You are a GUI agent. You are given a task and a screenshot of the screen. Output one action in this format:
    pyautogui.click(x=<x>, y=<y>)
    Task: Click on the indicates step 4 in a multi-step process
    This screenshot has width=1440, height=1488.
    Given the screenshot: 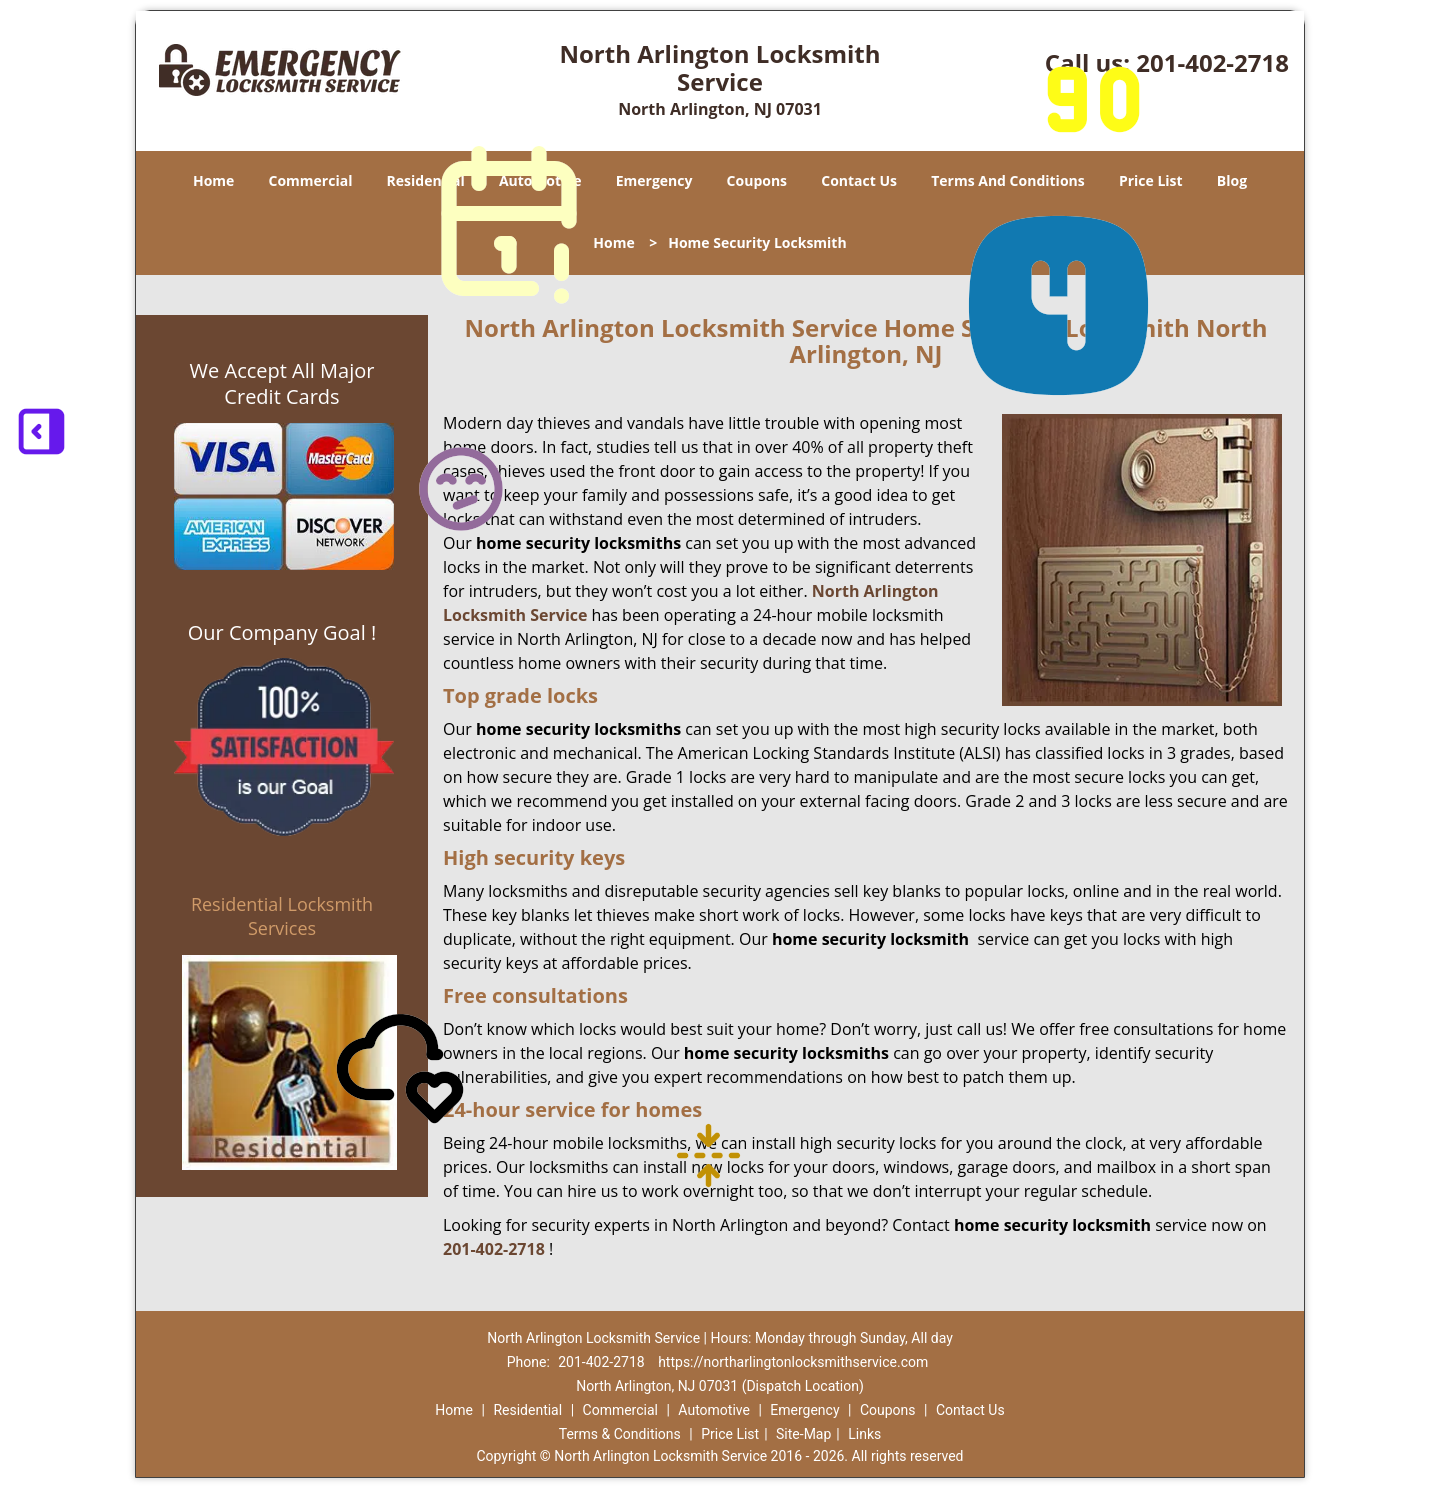 What is the action you would take?
    pyautogui.click(x=1058, y=305)
    